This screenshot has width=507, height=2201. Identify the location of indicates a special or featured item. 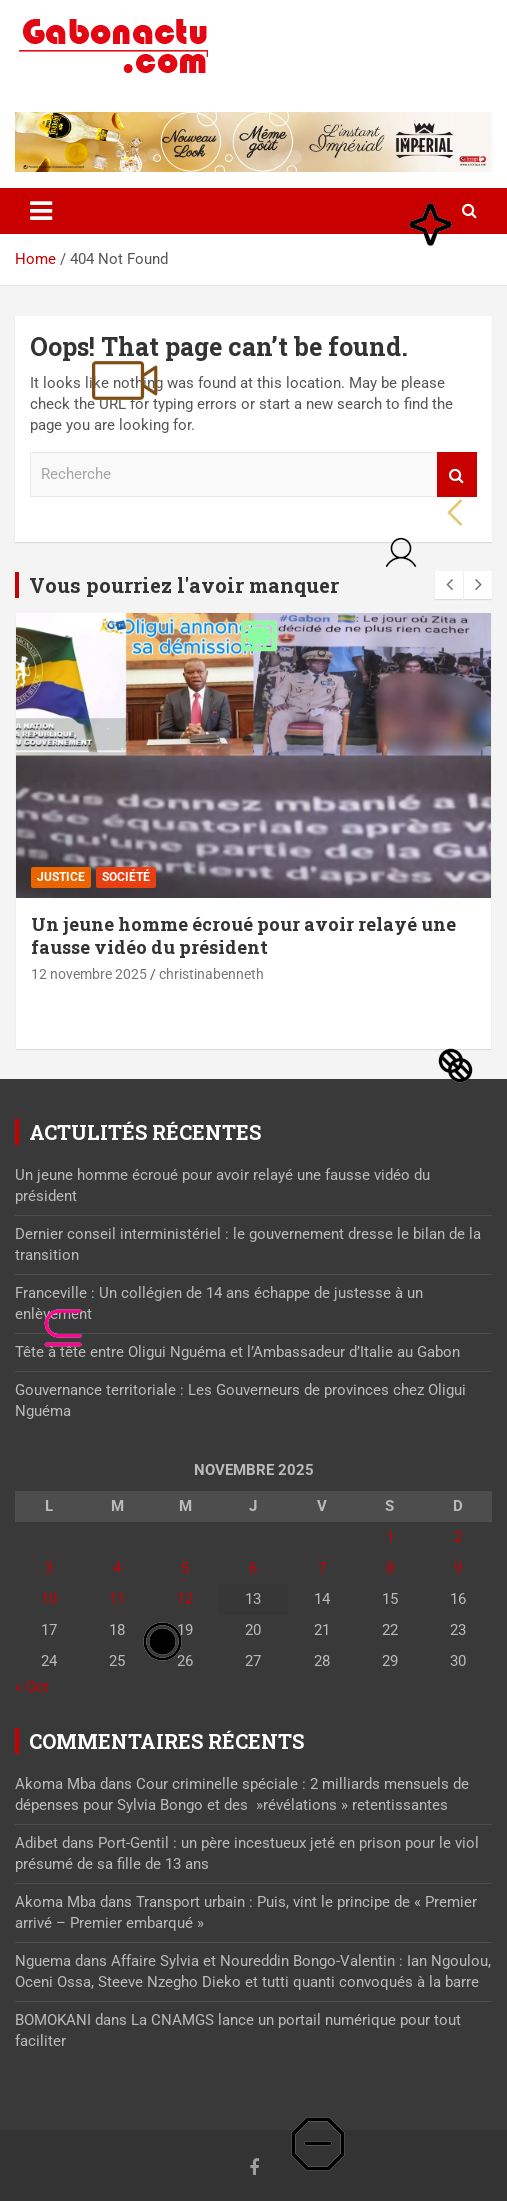
(430, 224).